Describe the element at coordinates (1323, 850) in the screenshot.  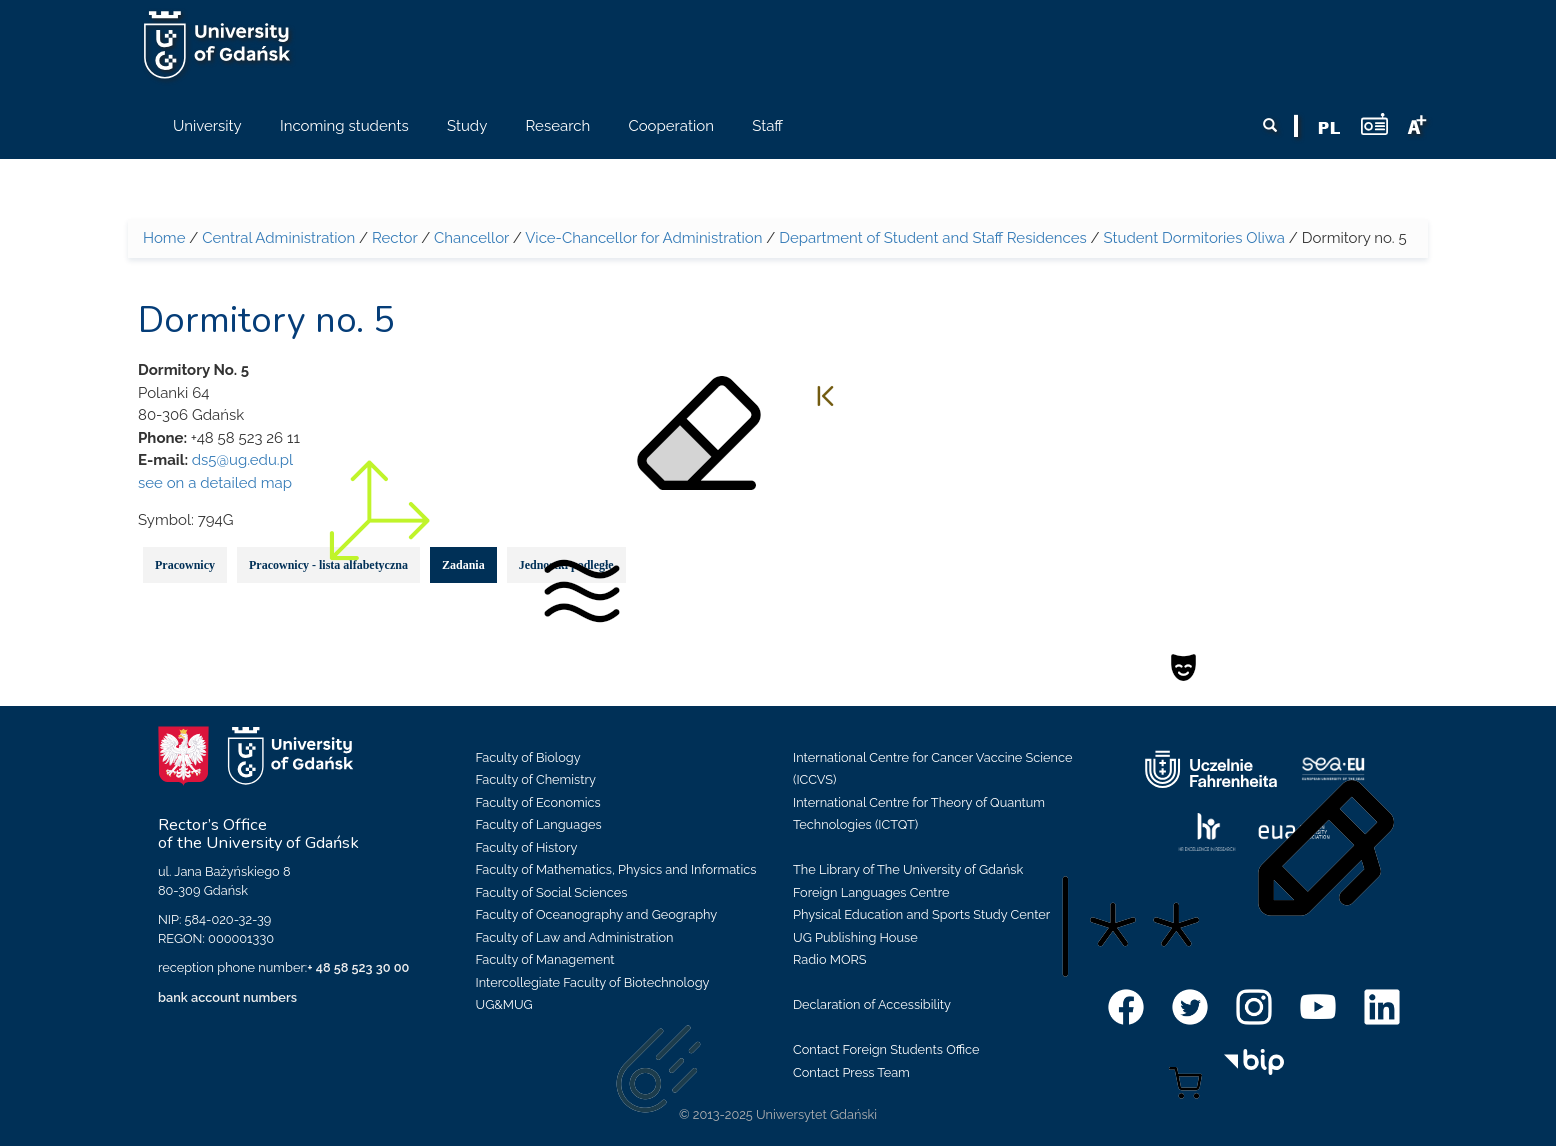
I see `edit or modify content` at that location.